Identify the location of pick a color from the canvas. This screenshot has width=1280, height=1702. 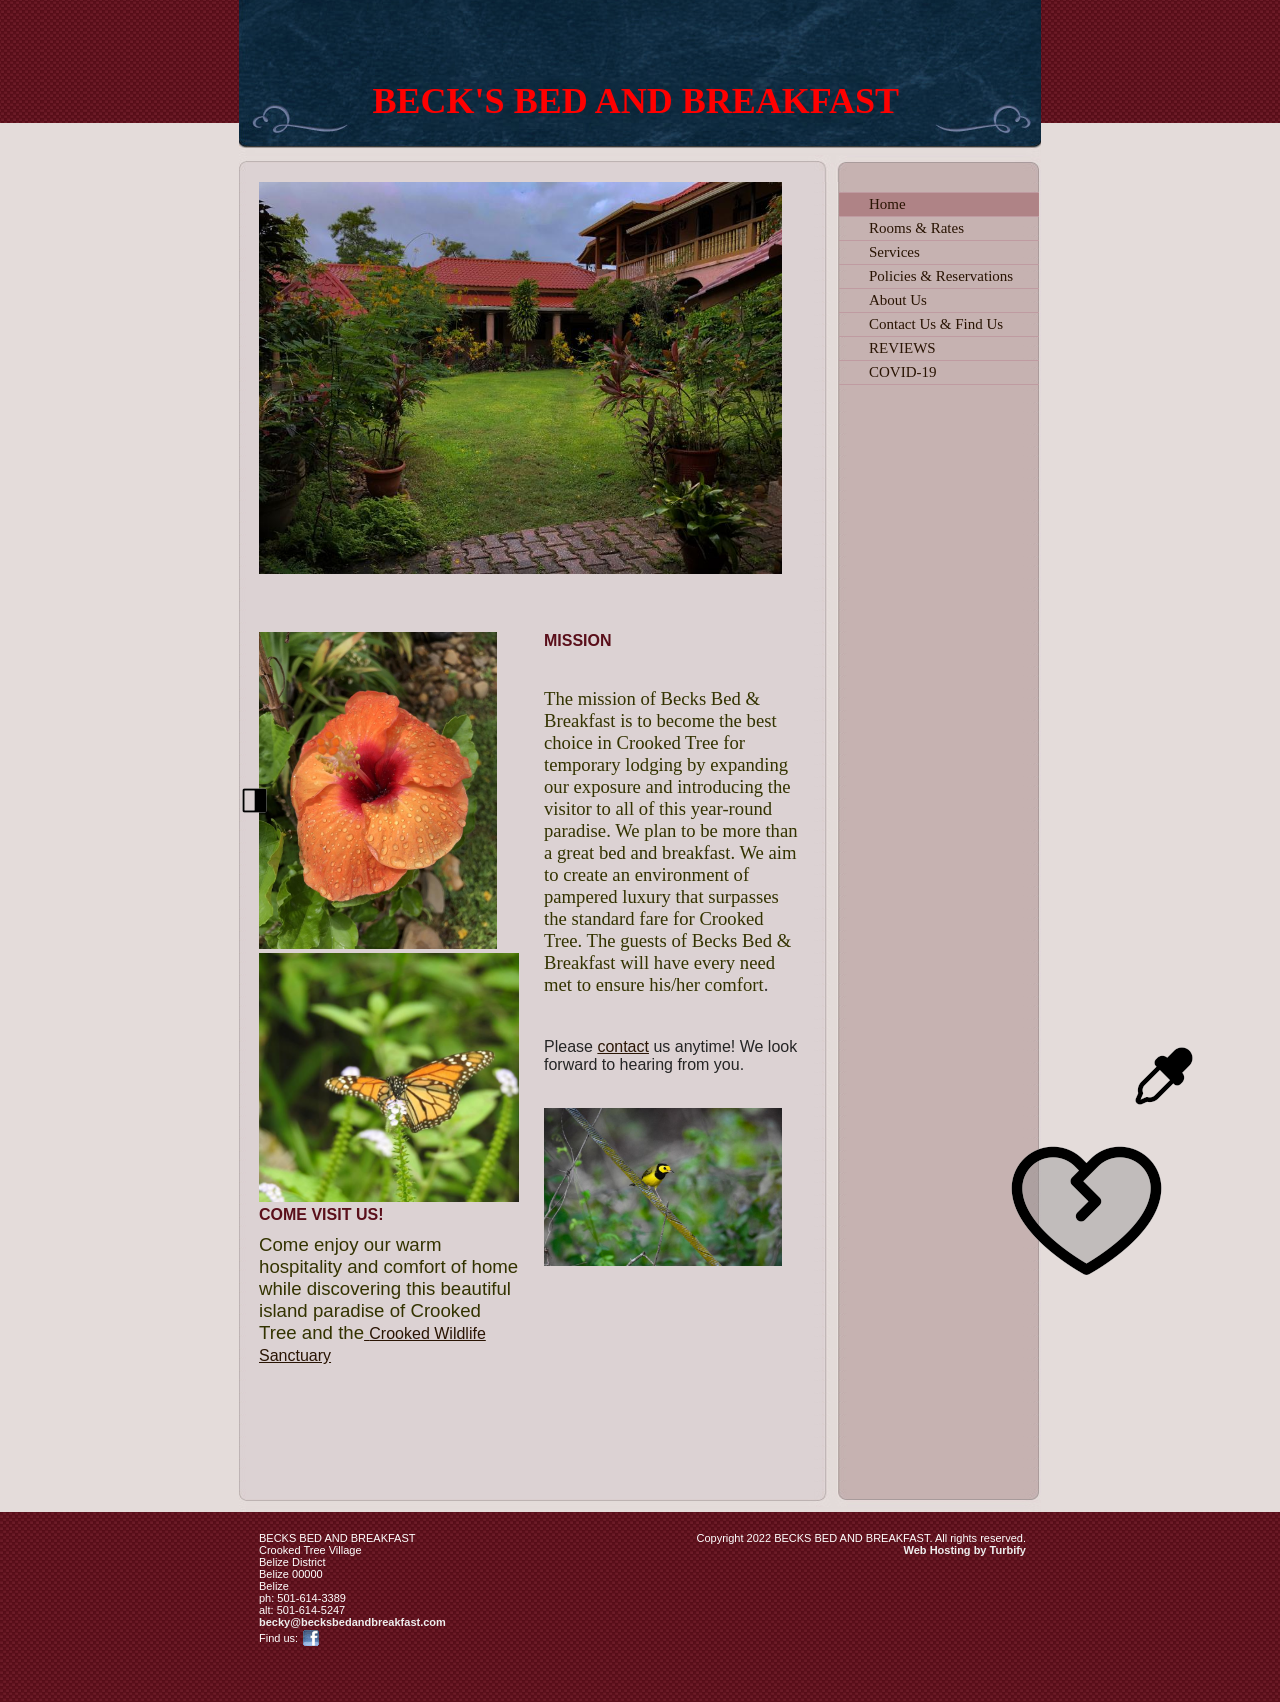
(1164, 1076).